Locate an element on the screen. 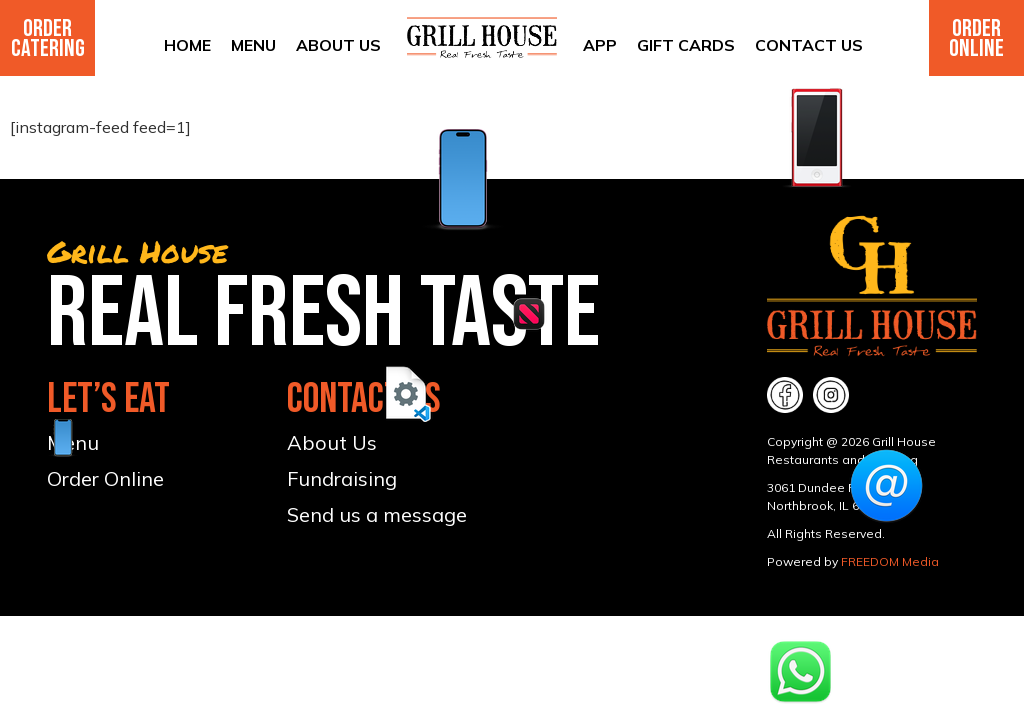 The height and width of the screenshot is (720, 1024). iPod nano device in red is located at coordinates (817, 138).